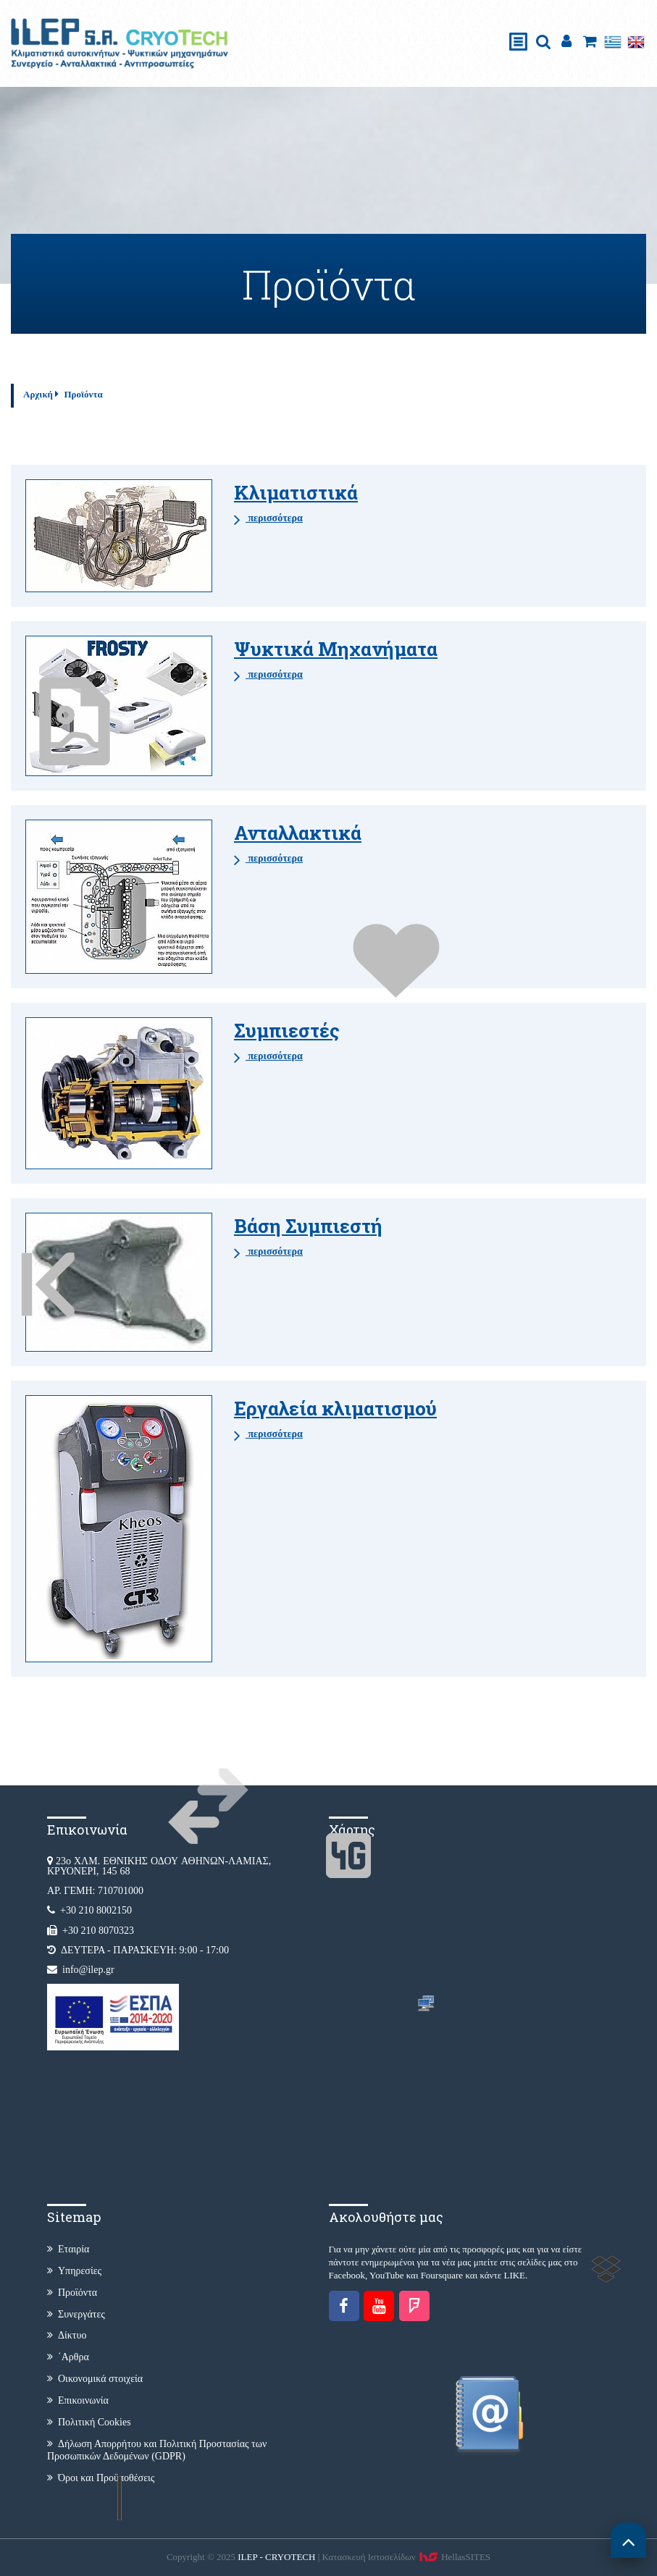 The height and width of the screenshot is (2576, 657). Describe the element at coordinates (75, 718) in the screenshot. I see `indicates a drawing or illustration file` at that location.